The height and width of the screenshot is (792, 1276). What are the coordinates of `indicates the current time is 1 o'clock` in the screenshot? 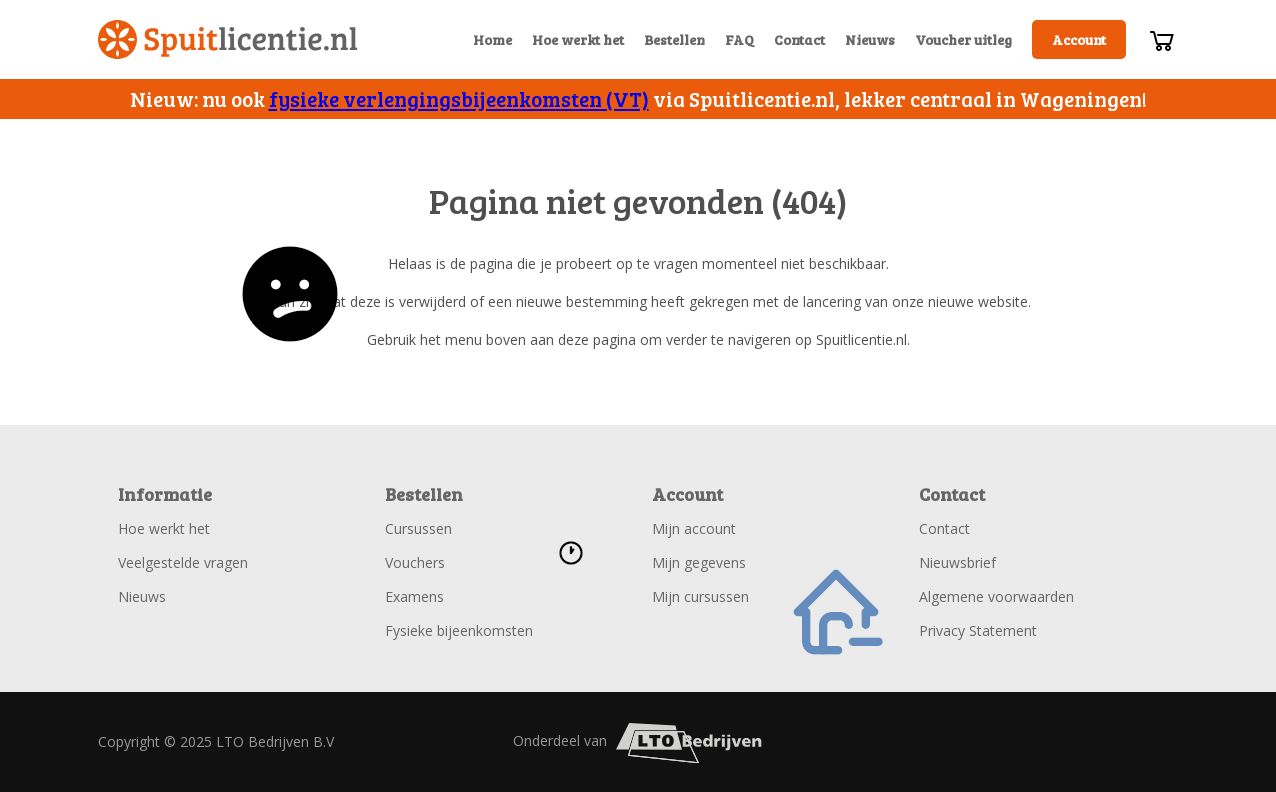 It's located at (571, 553).